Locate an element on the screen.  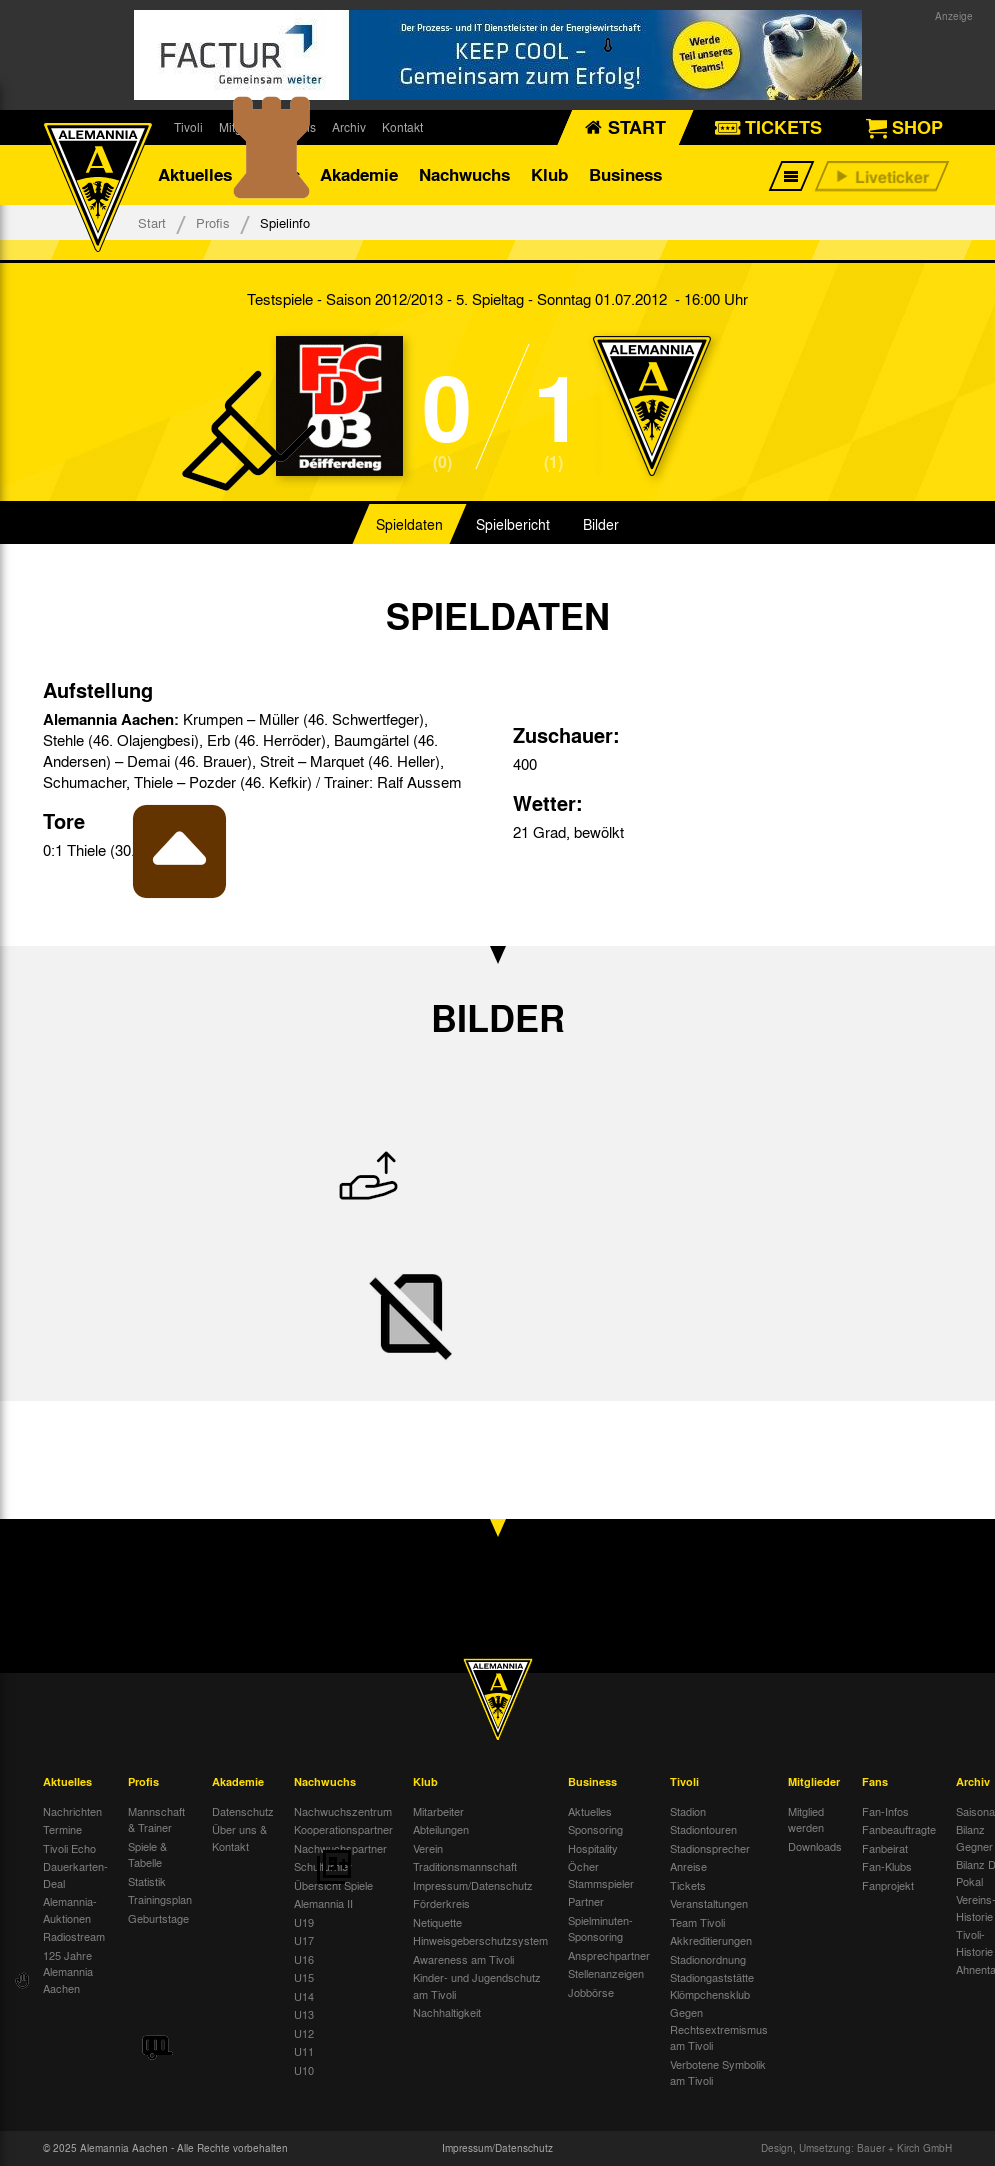
upload or send via hand gesture is located at coordinates (370, 1178).